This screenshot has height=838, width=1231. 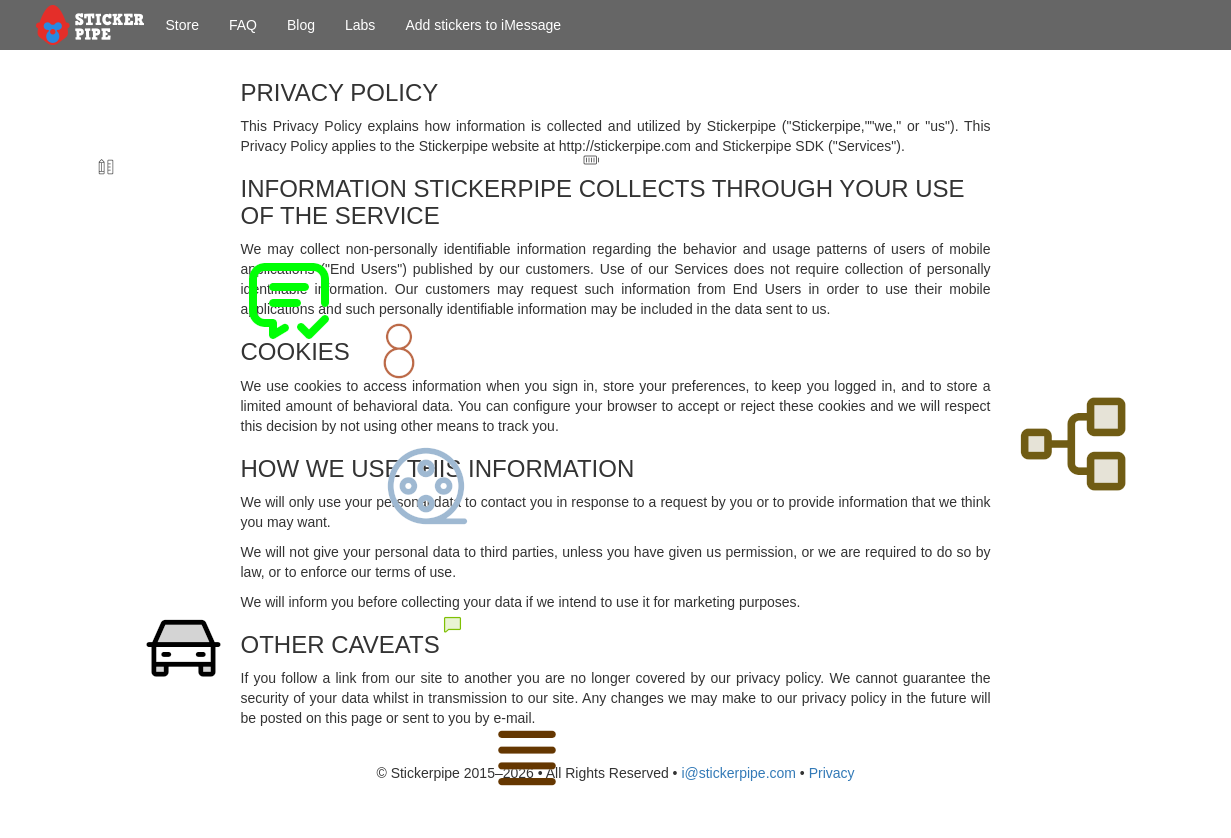 What do you see at coordinates (399, 351) in the screenshot?
I see `indicates the number eight in a list or ranking` at bounding box center [399, 351].